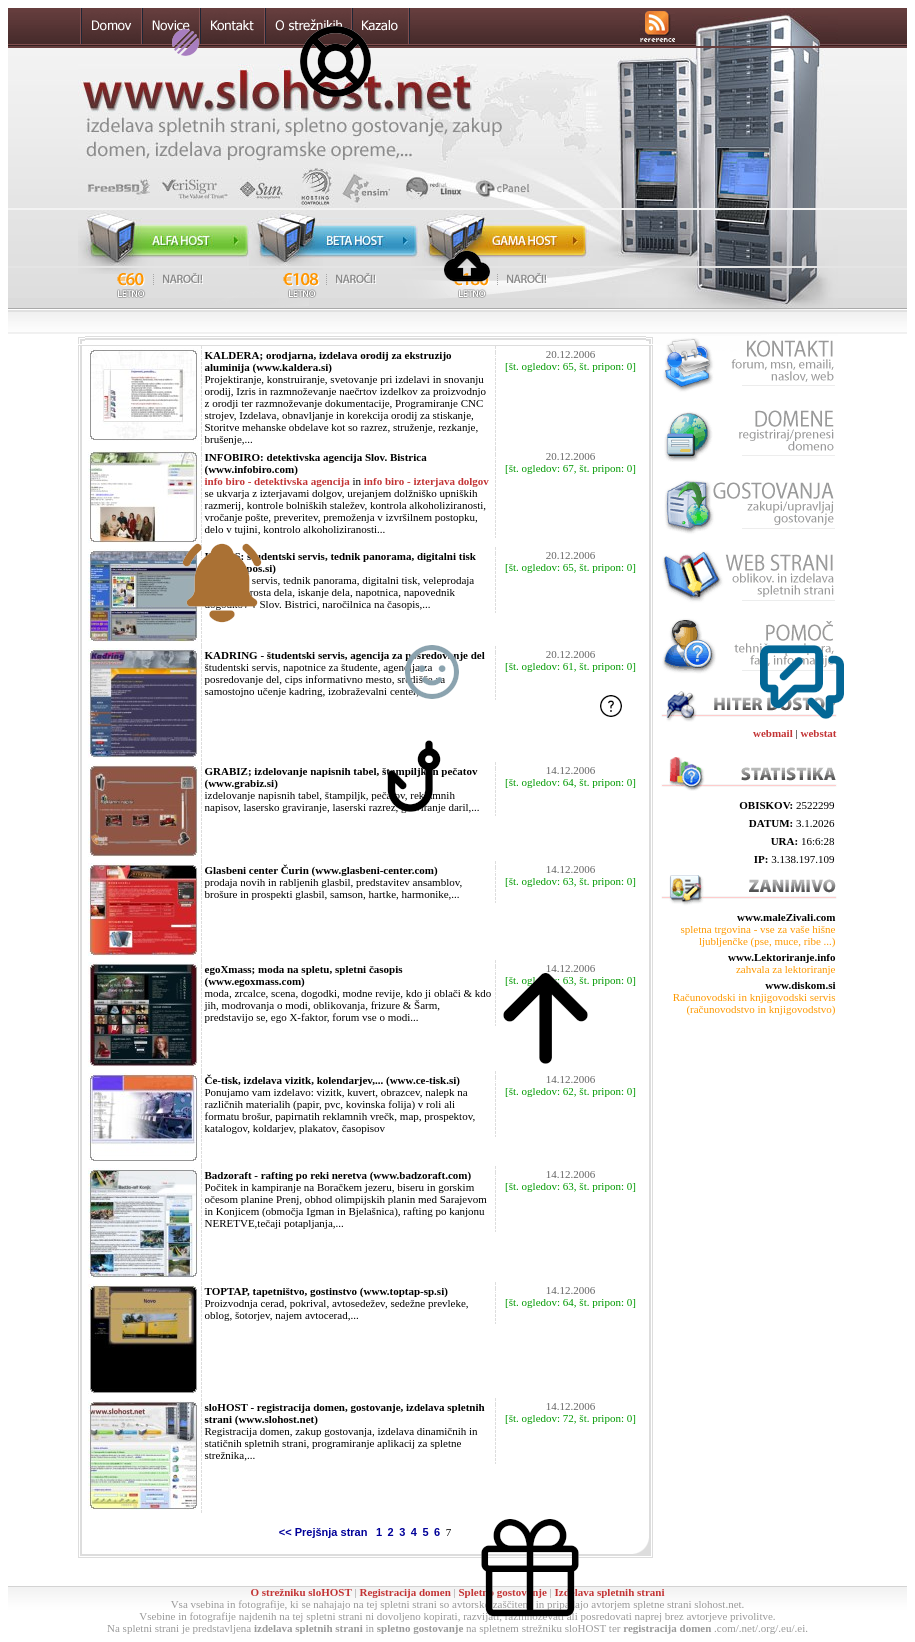 This screenshot has width=915, height=1642. Describe the element at coordinates (335, 61) in the screenshot. I see `access help or support center` at that location.